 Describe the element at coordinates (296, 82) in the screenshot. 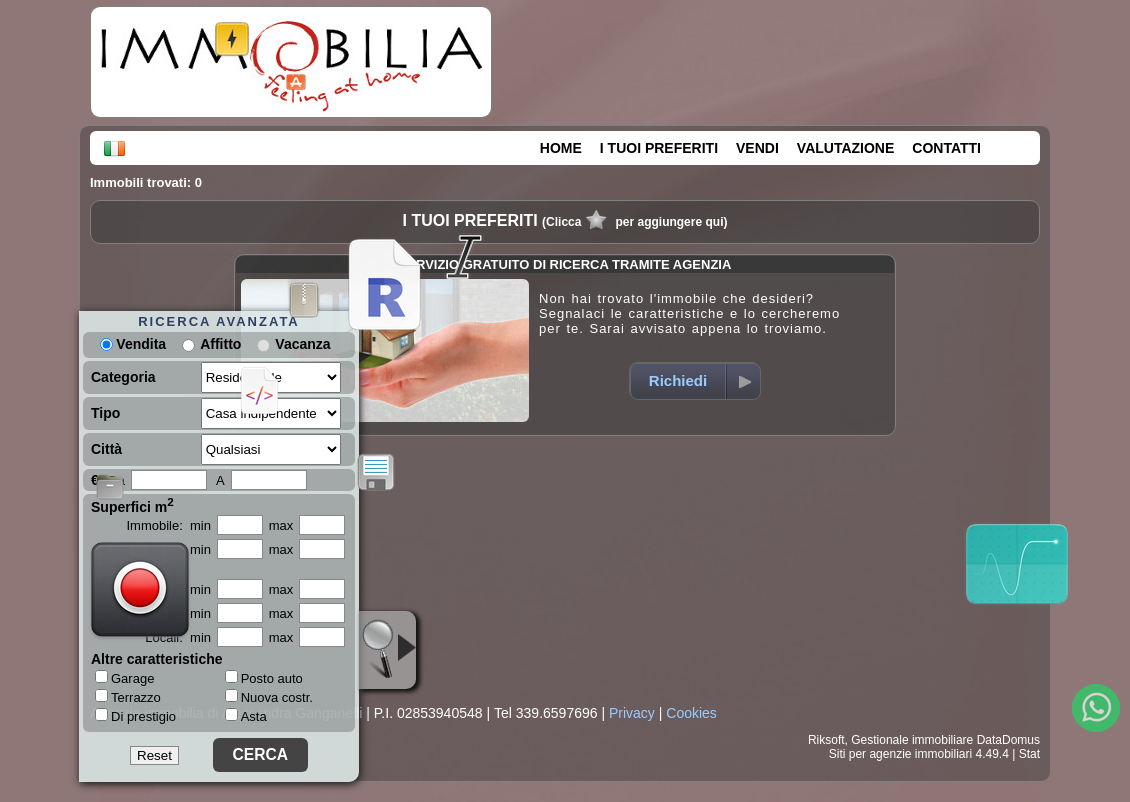

I see `open the software center to browse and install apps` at that location.